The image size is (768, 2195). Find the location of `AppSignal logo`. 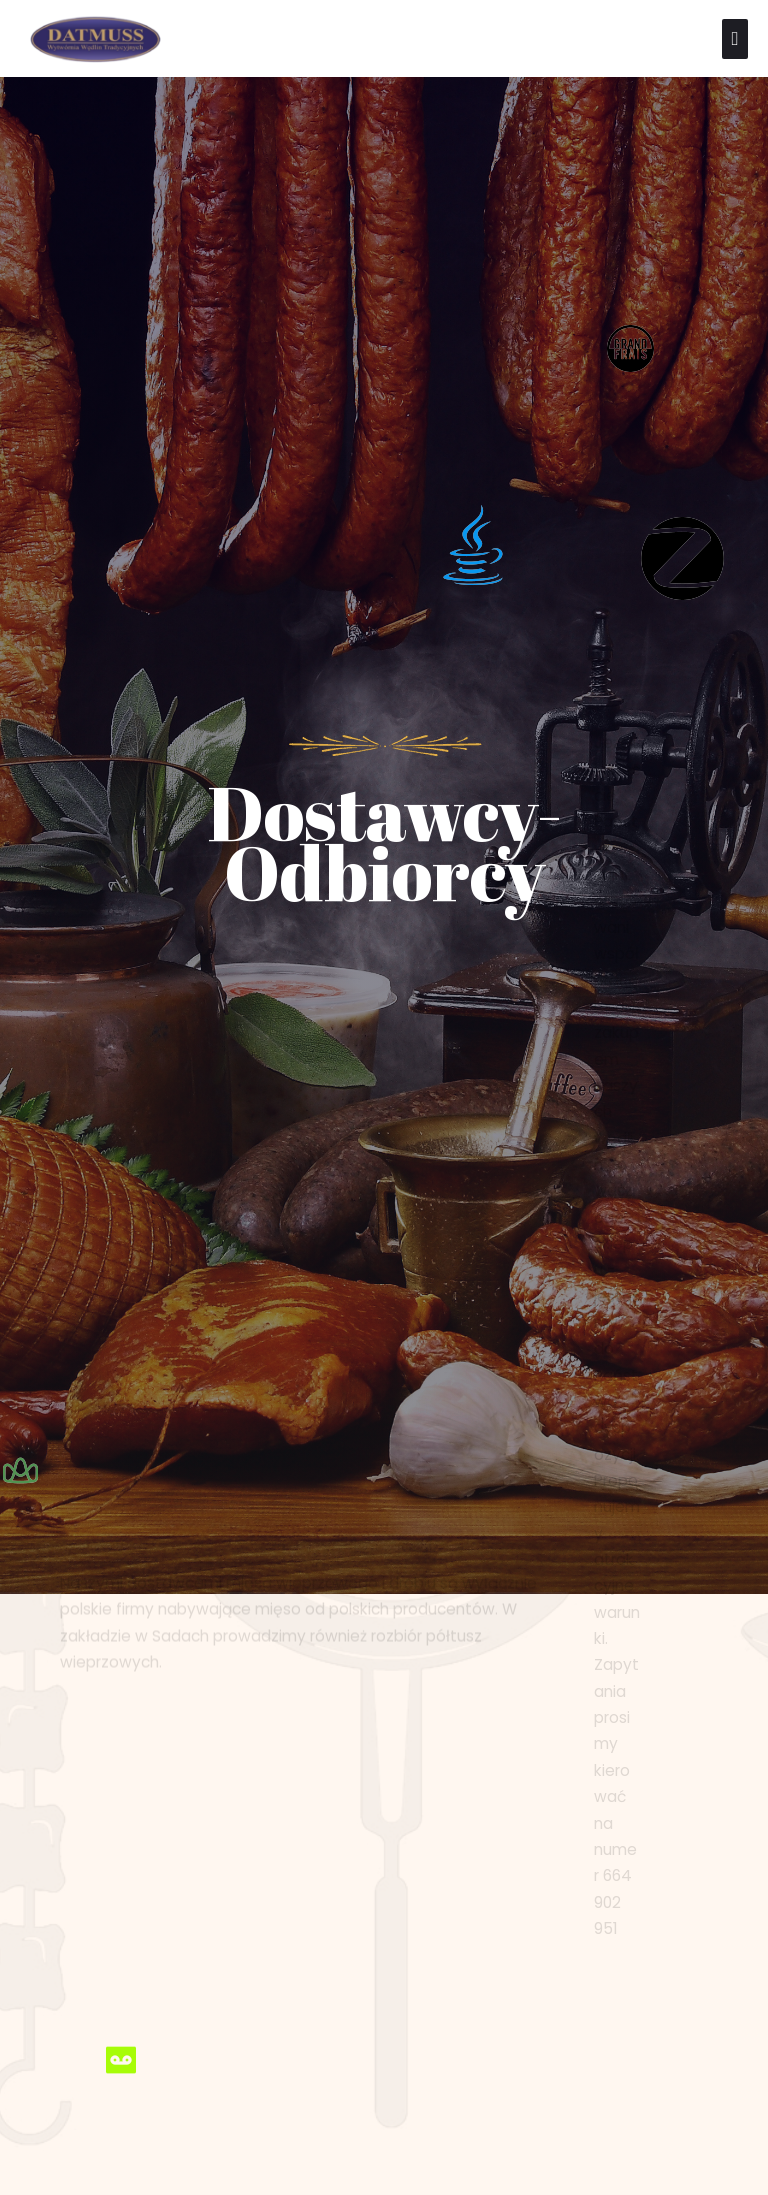

AppSignal logo is located at coordinates (20, 1470).